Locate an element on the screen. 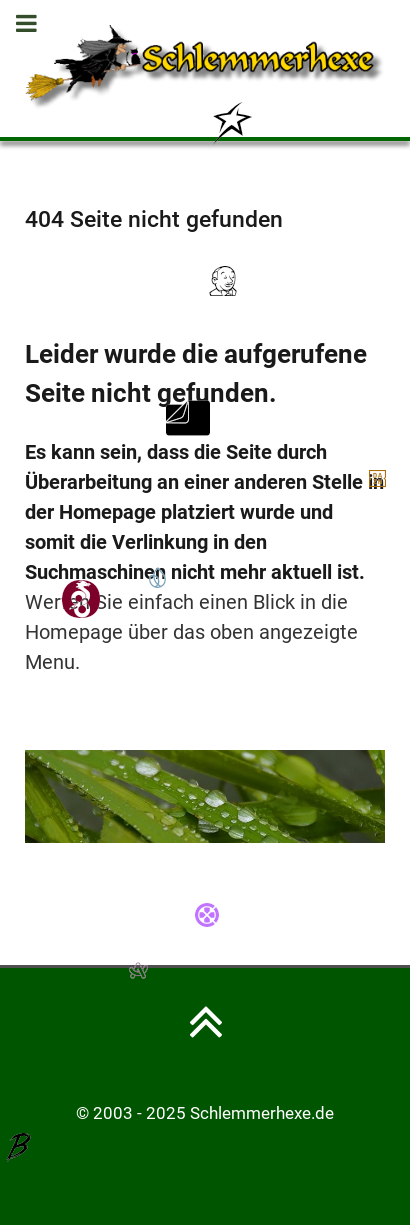 This screenshot has height=1225, width=410. babel javascript compiler logo is located at coordinates (18, 1147).